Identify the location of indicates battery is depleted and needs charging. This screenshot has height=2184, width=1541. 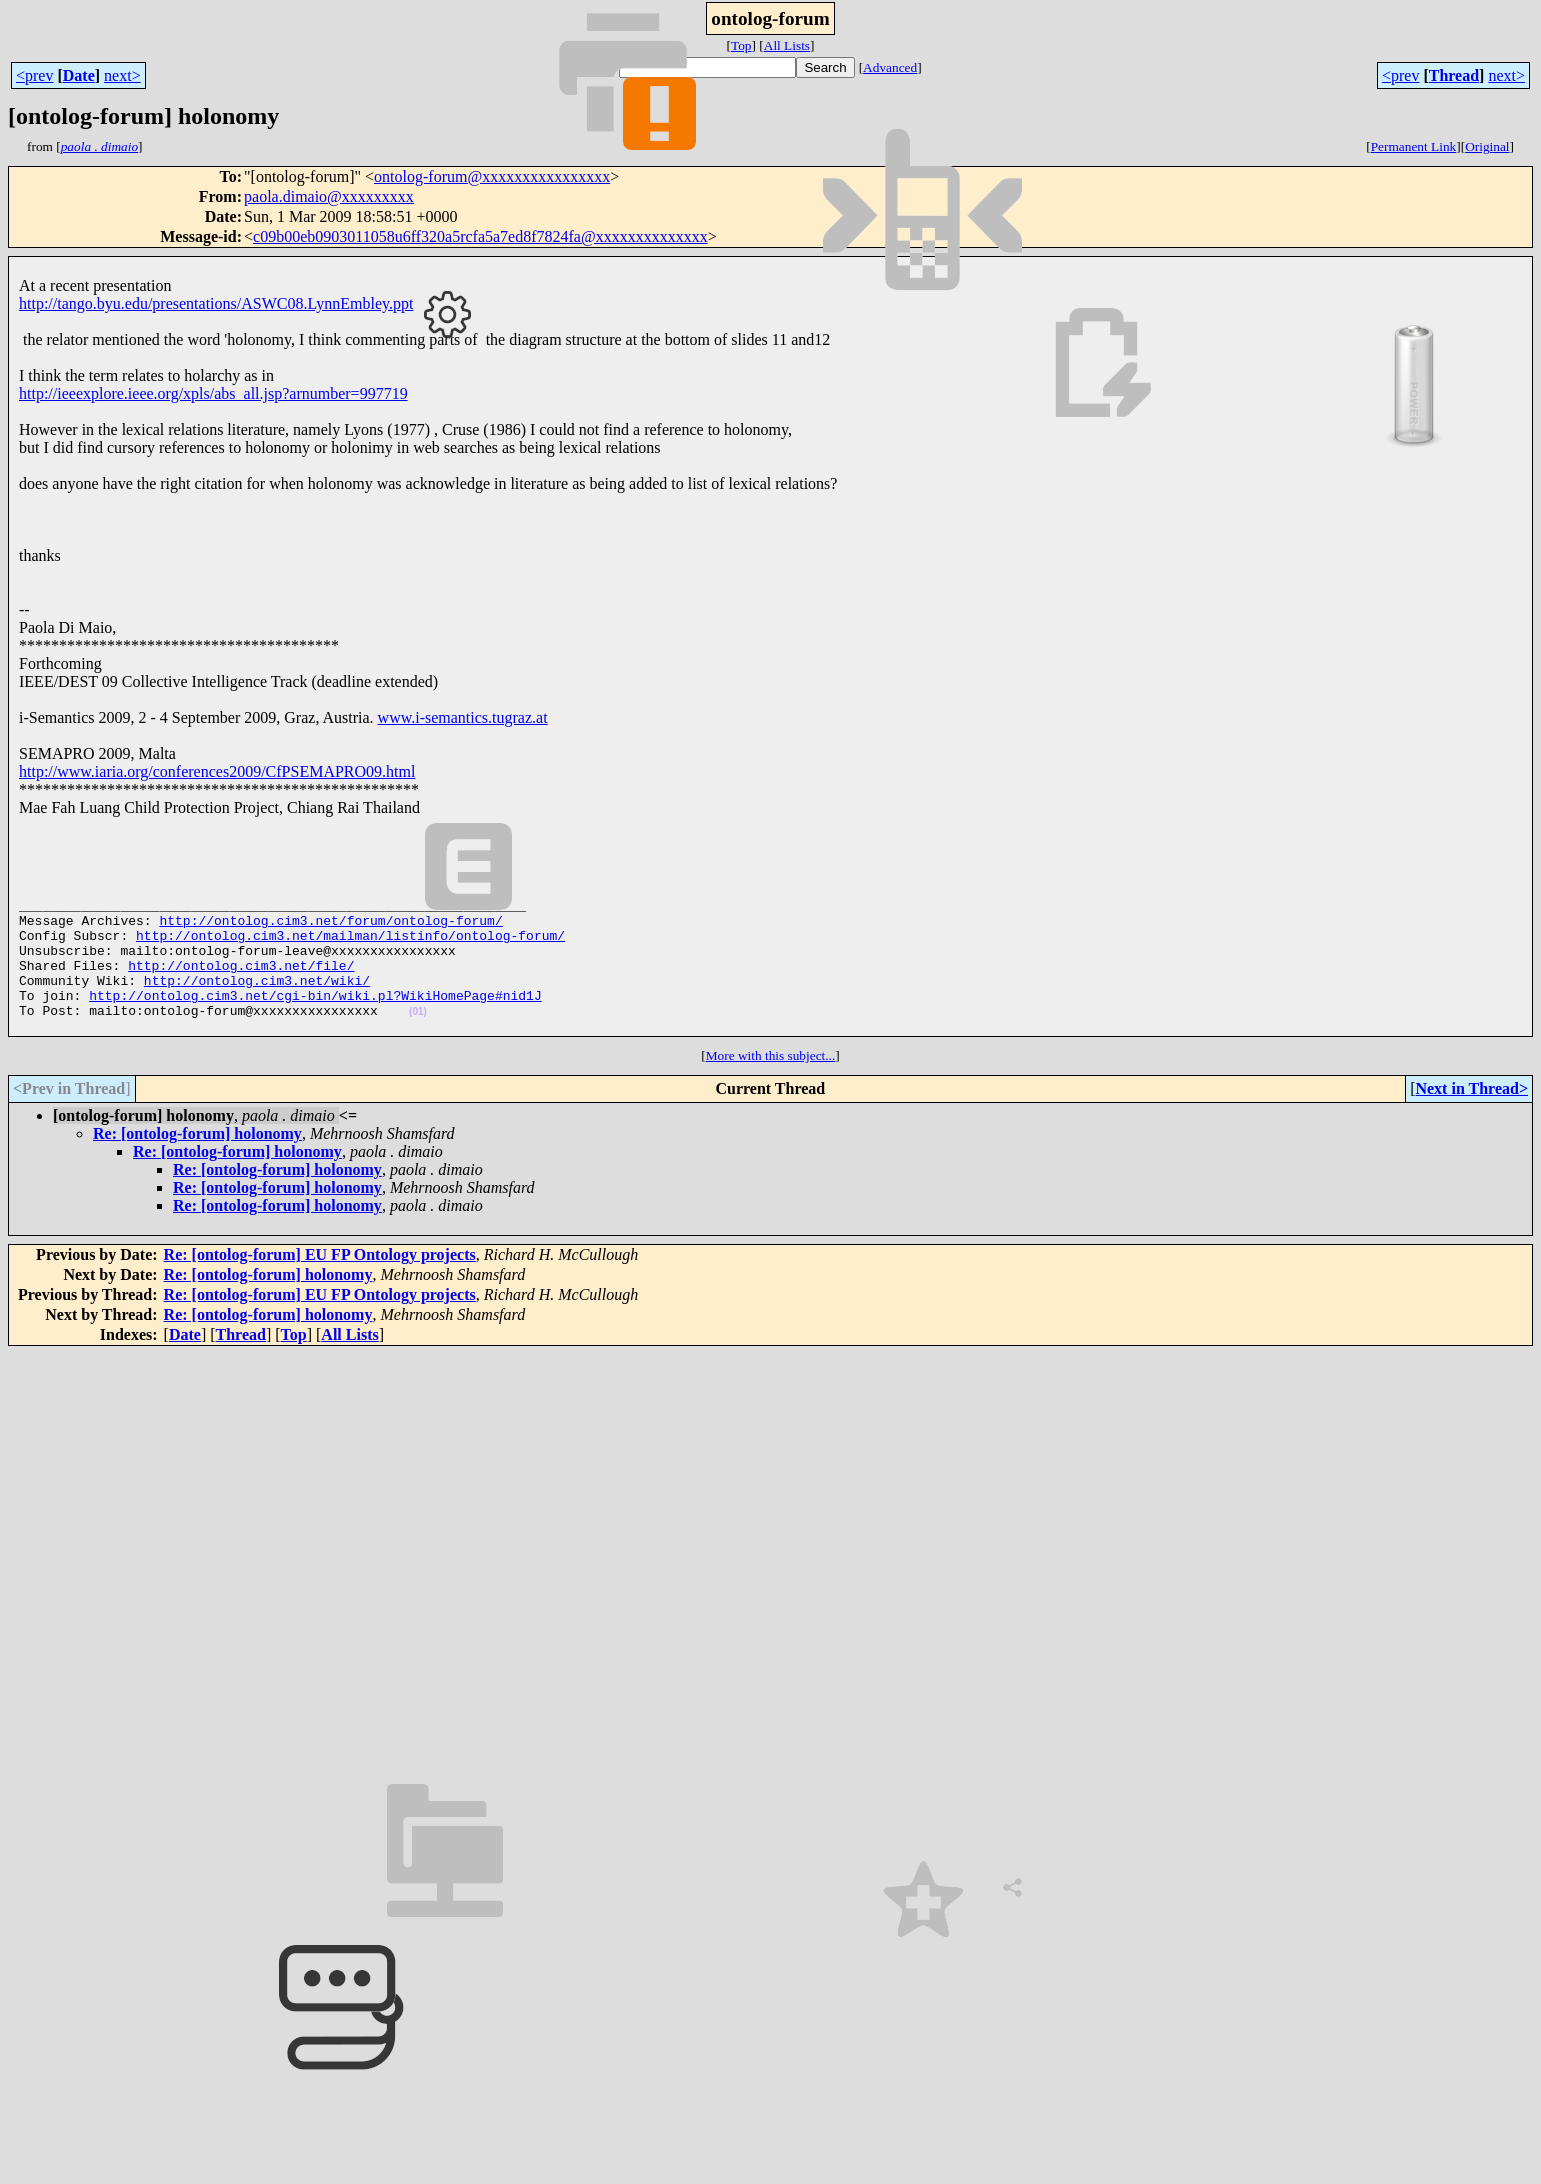
(1414, 387).